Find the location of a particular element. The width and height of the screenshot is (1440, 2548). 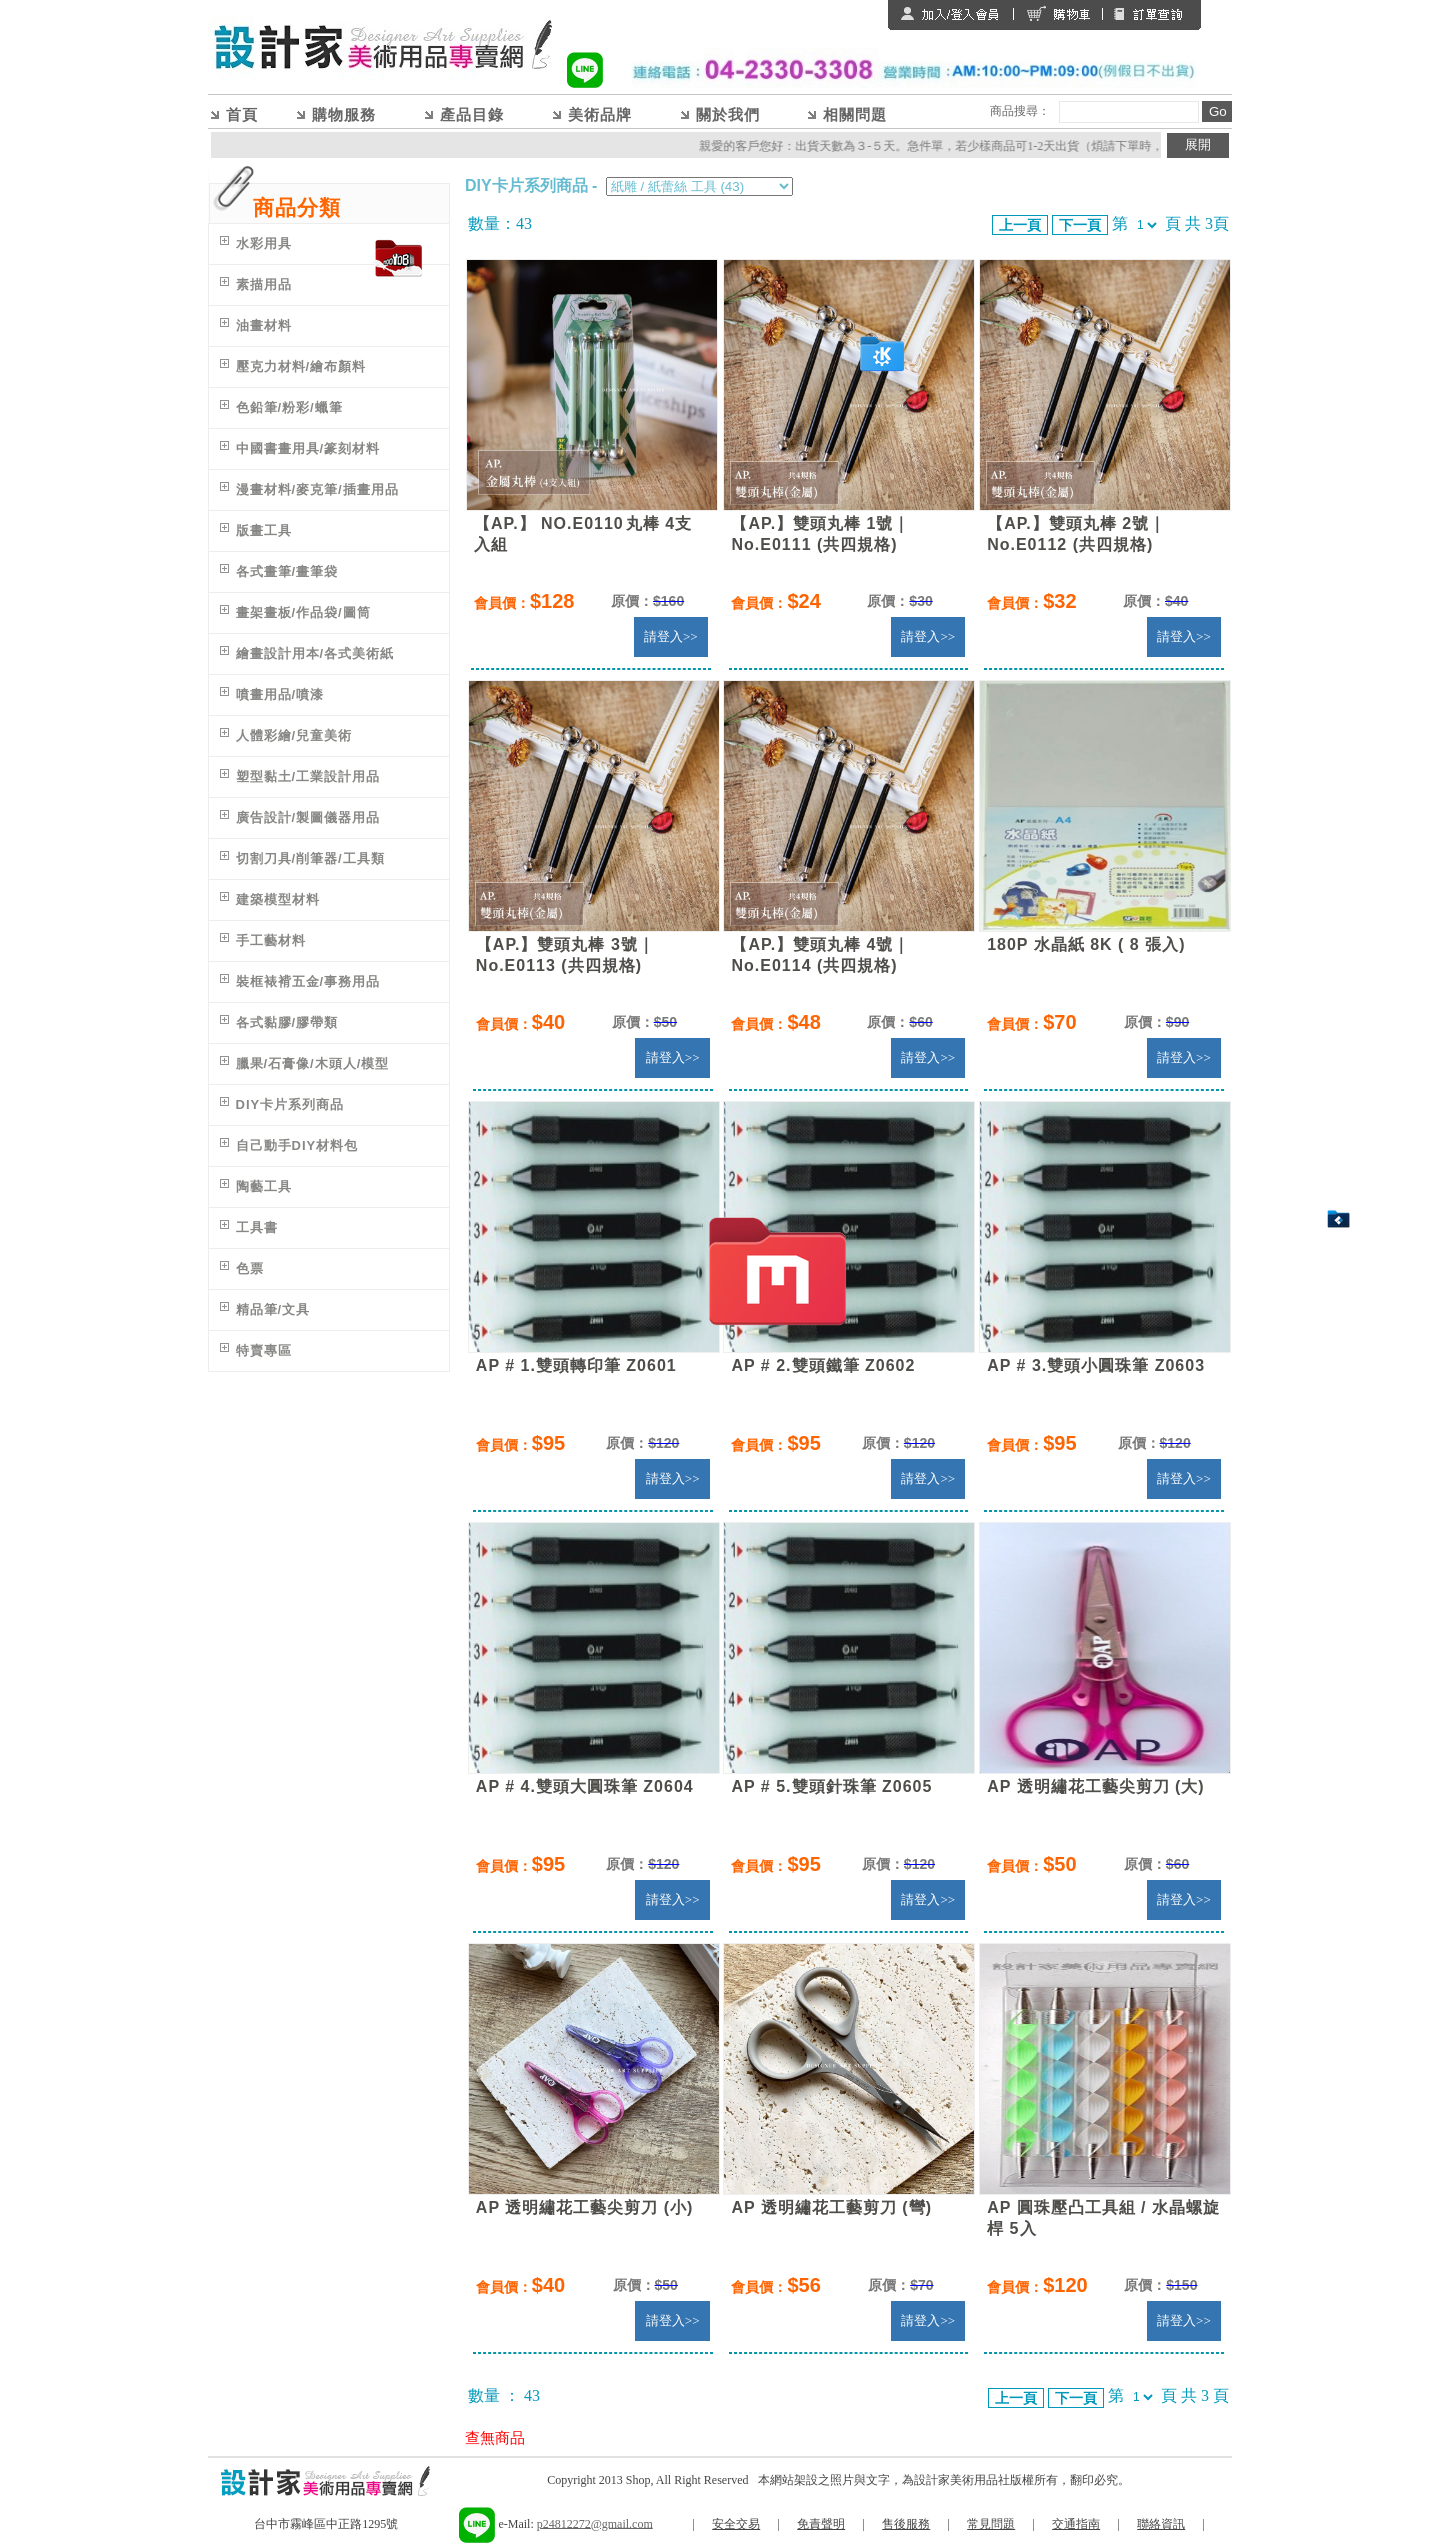

open moddb game mods folder is located at coordinates (398, 259).